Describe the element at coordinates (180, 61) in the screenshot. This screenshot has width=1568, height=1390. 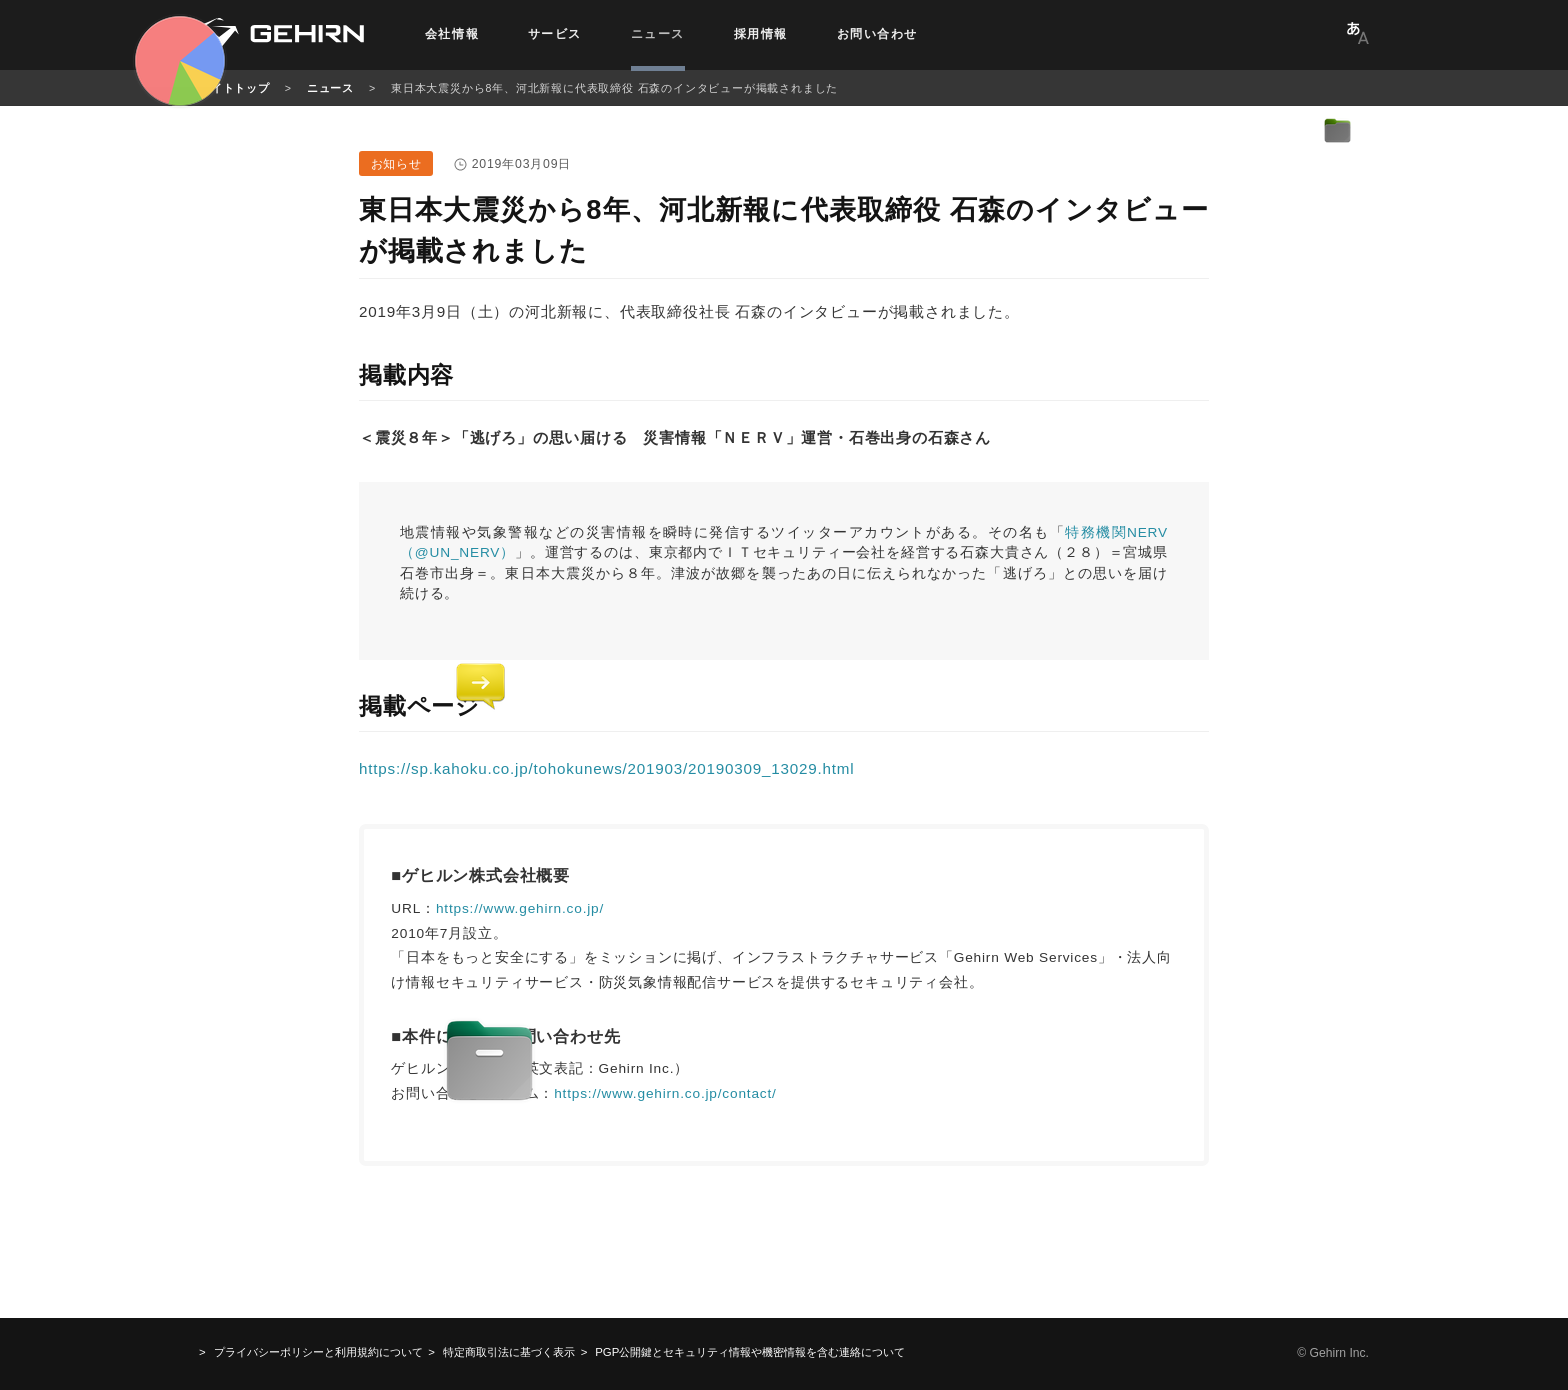
I see `open disk usage analyzer app` at that location.